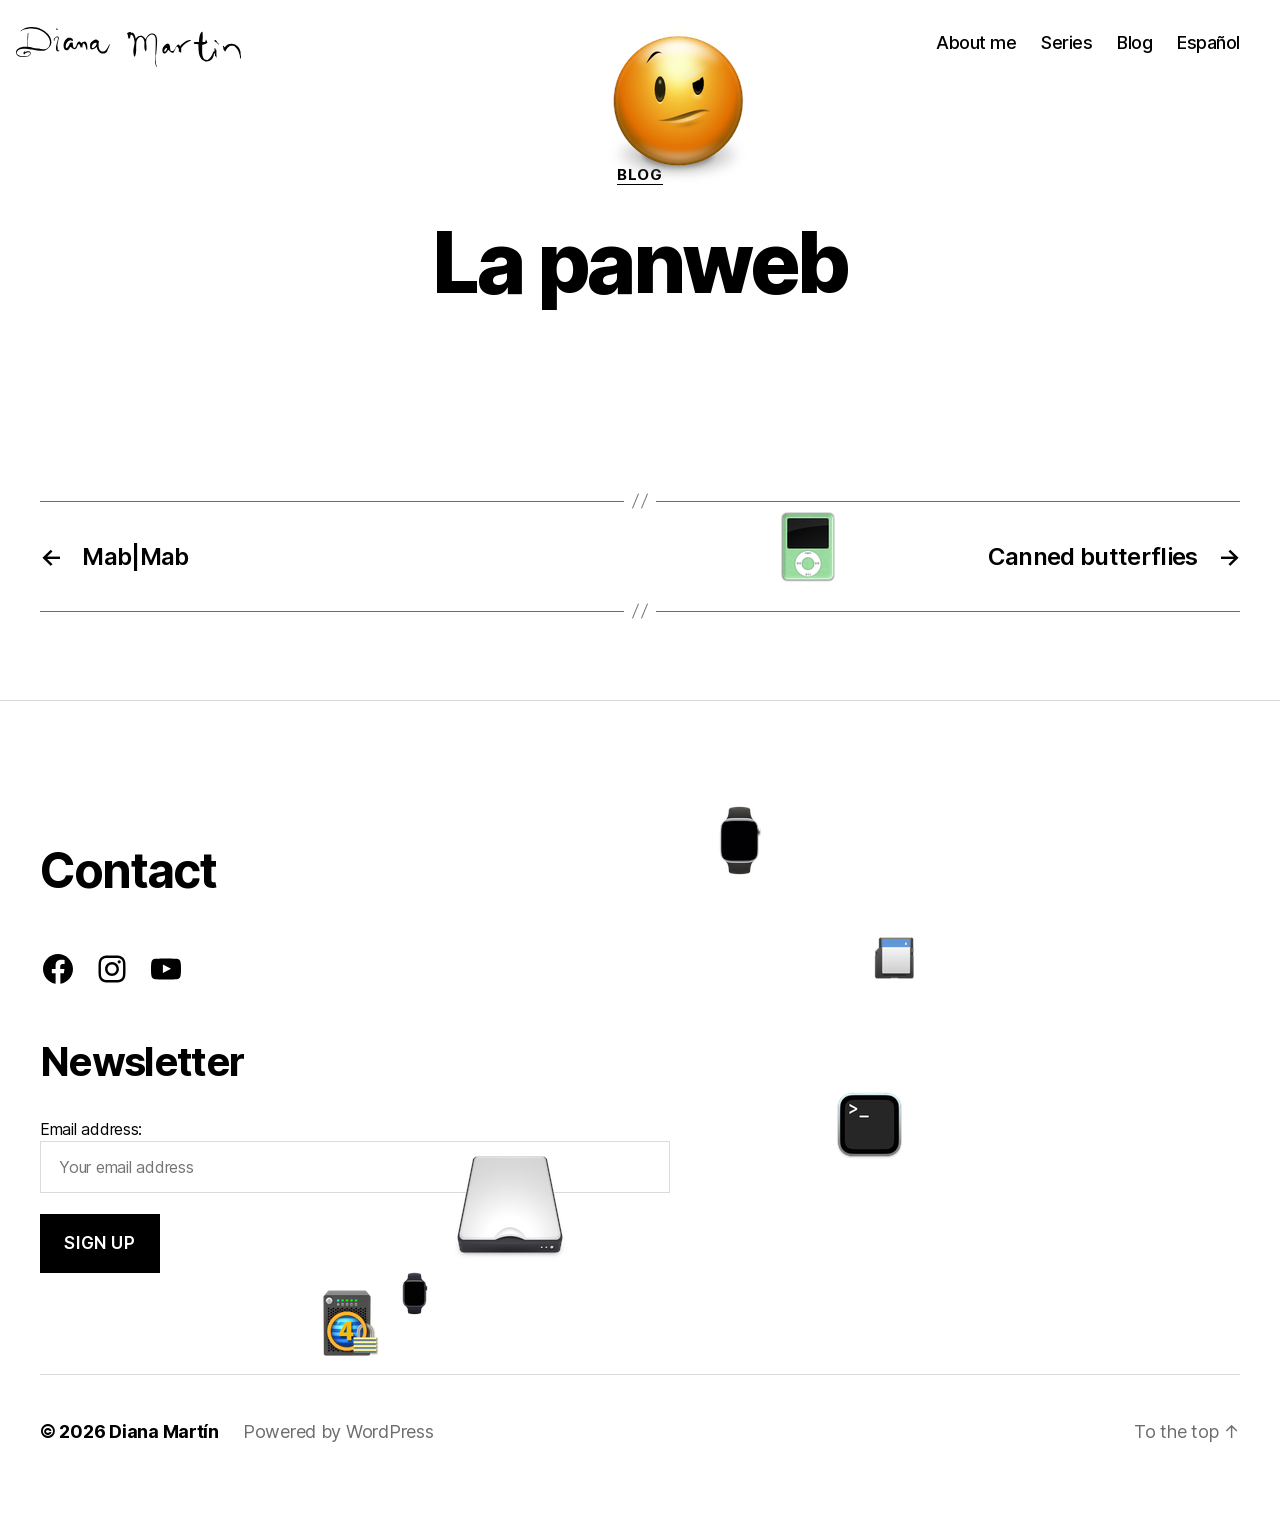 This screenshot has height=1518, width=1280. Describe the element at coordinates (808, 531) in the screenshot. I see `iPod nano device in green` at that location.